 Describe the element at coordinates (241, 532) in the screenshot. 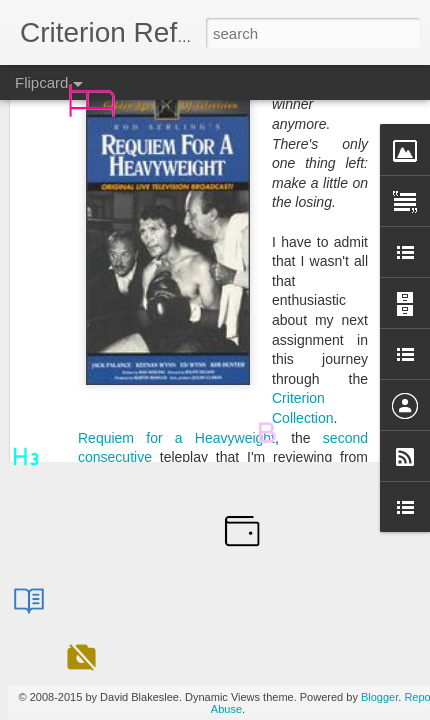

I see `access your wallet or payment methods` at that location.